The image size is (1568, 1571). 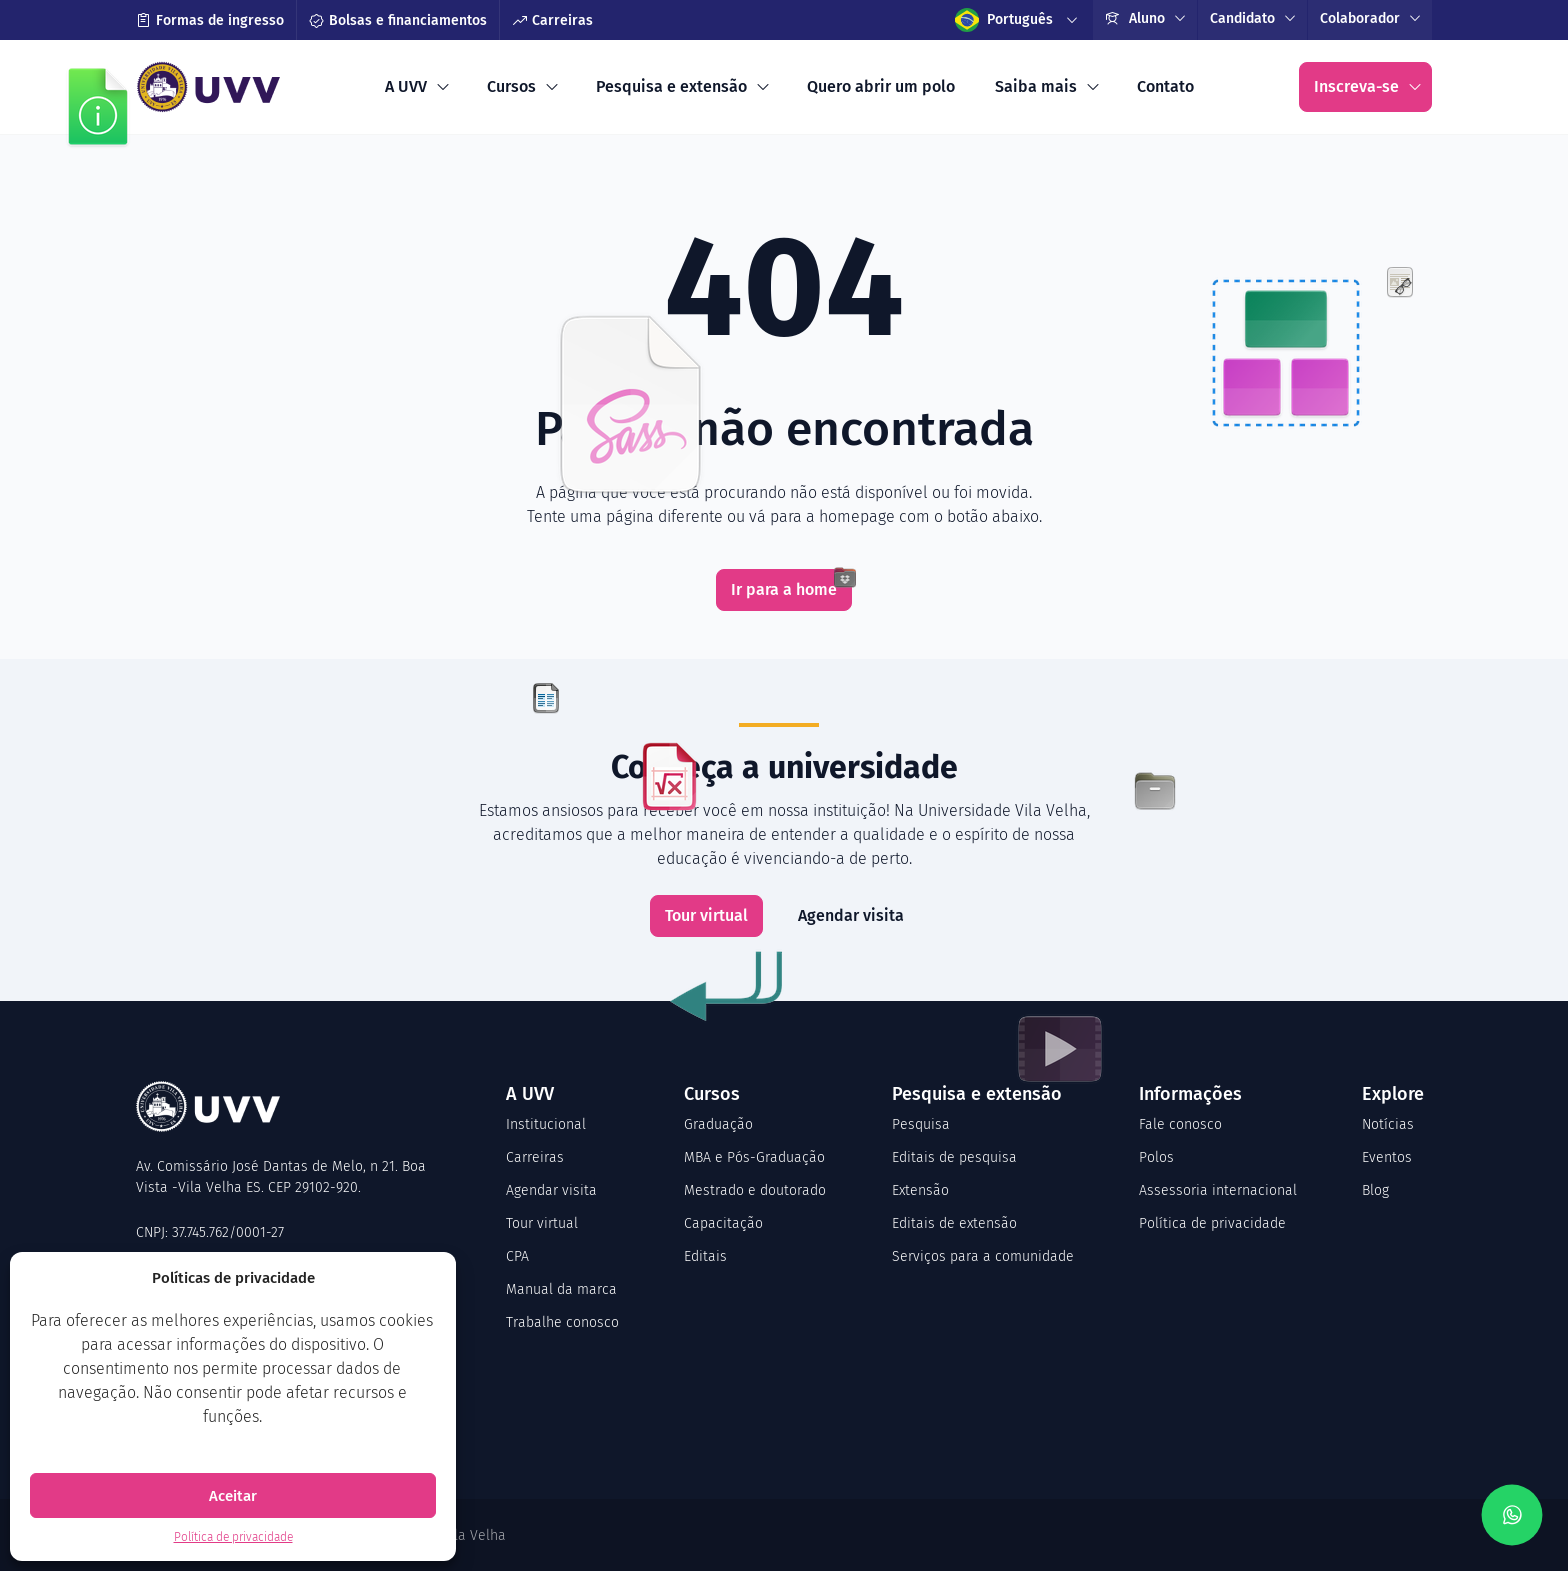 What do you see at coordinates (1155, 791) in the screenshot?
I see `open the file manager application` at bounding box center [1155, 791].